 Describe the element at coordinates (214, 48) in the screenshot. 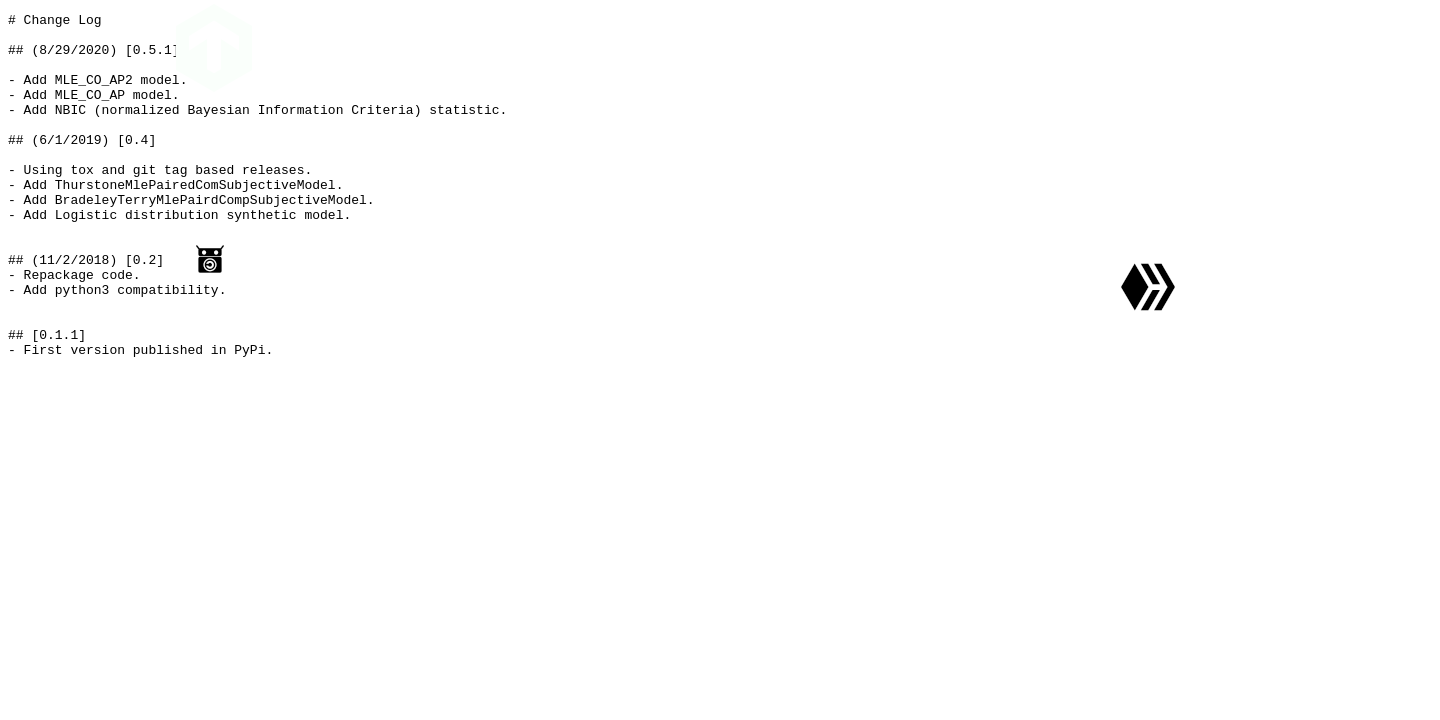

I see `open checkmk monitoring dashboard` at that location.